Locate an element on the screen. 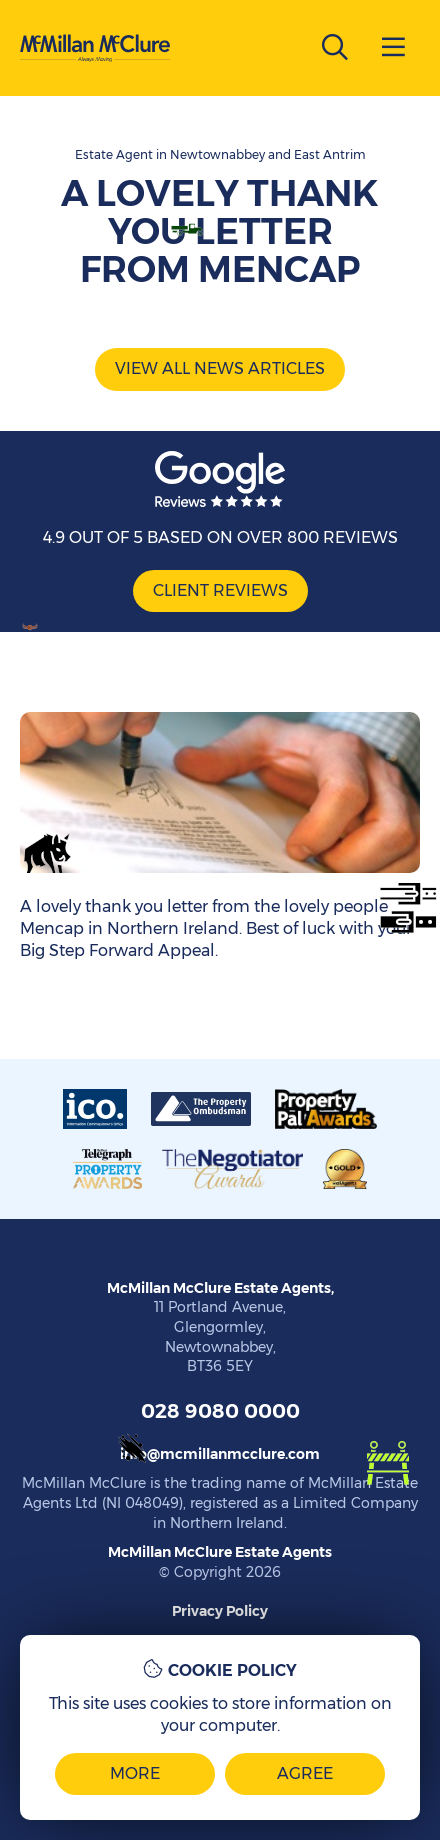  equip armor belt to character is located at coordinates (30, 627).